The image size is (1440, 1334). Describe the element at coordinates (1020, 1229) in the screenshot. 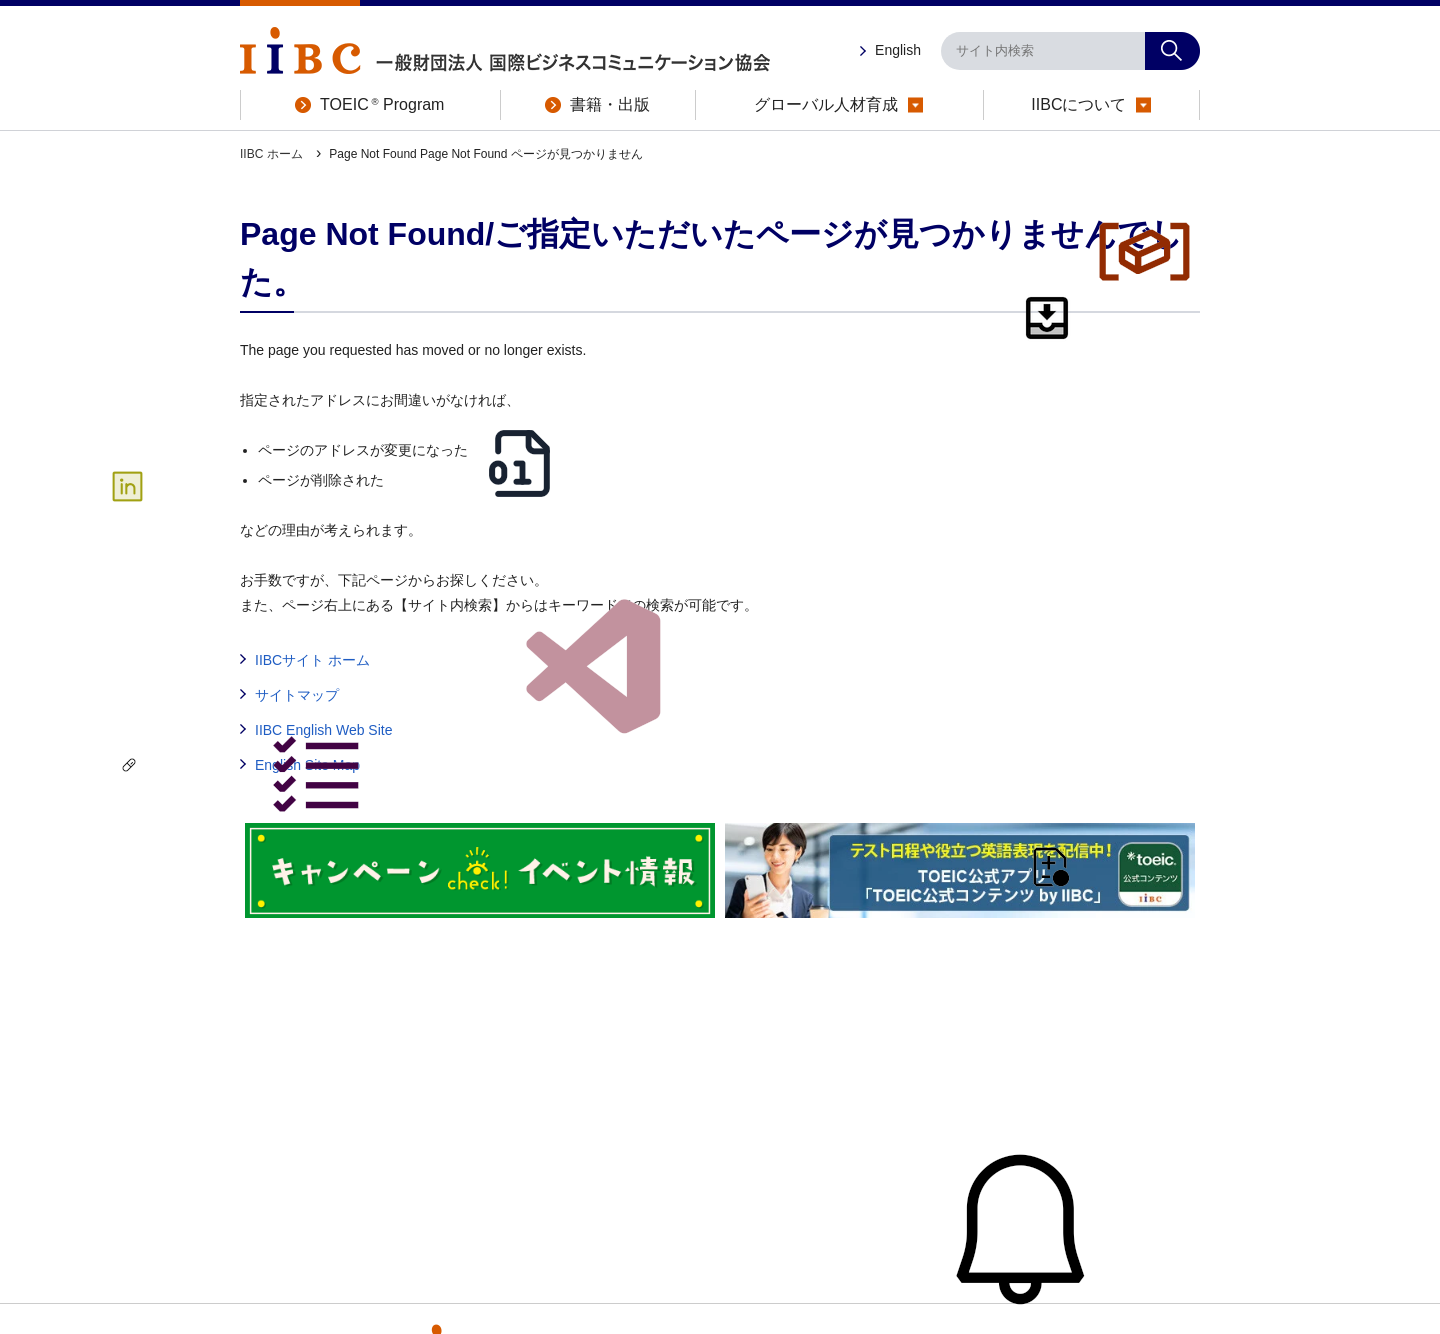

I see `view notifications` at that location.